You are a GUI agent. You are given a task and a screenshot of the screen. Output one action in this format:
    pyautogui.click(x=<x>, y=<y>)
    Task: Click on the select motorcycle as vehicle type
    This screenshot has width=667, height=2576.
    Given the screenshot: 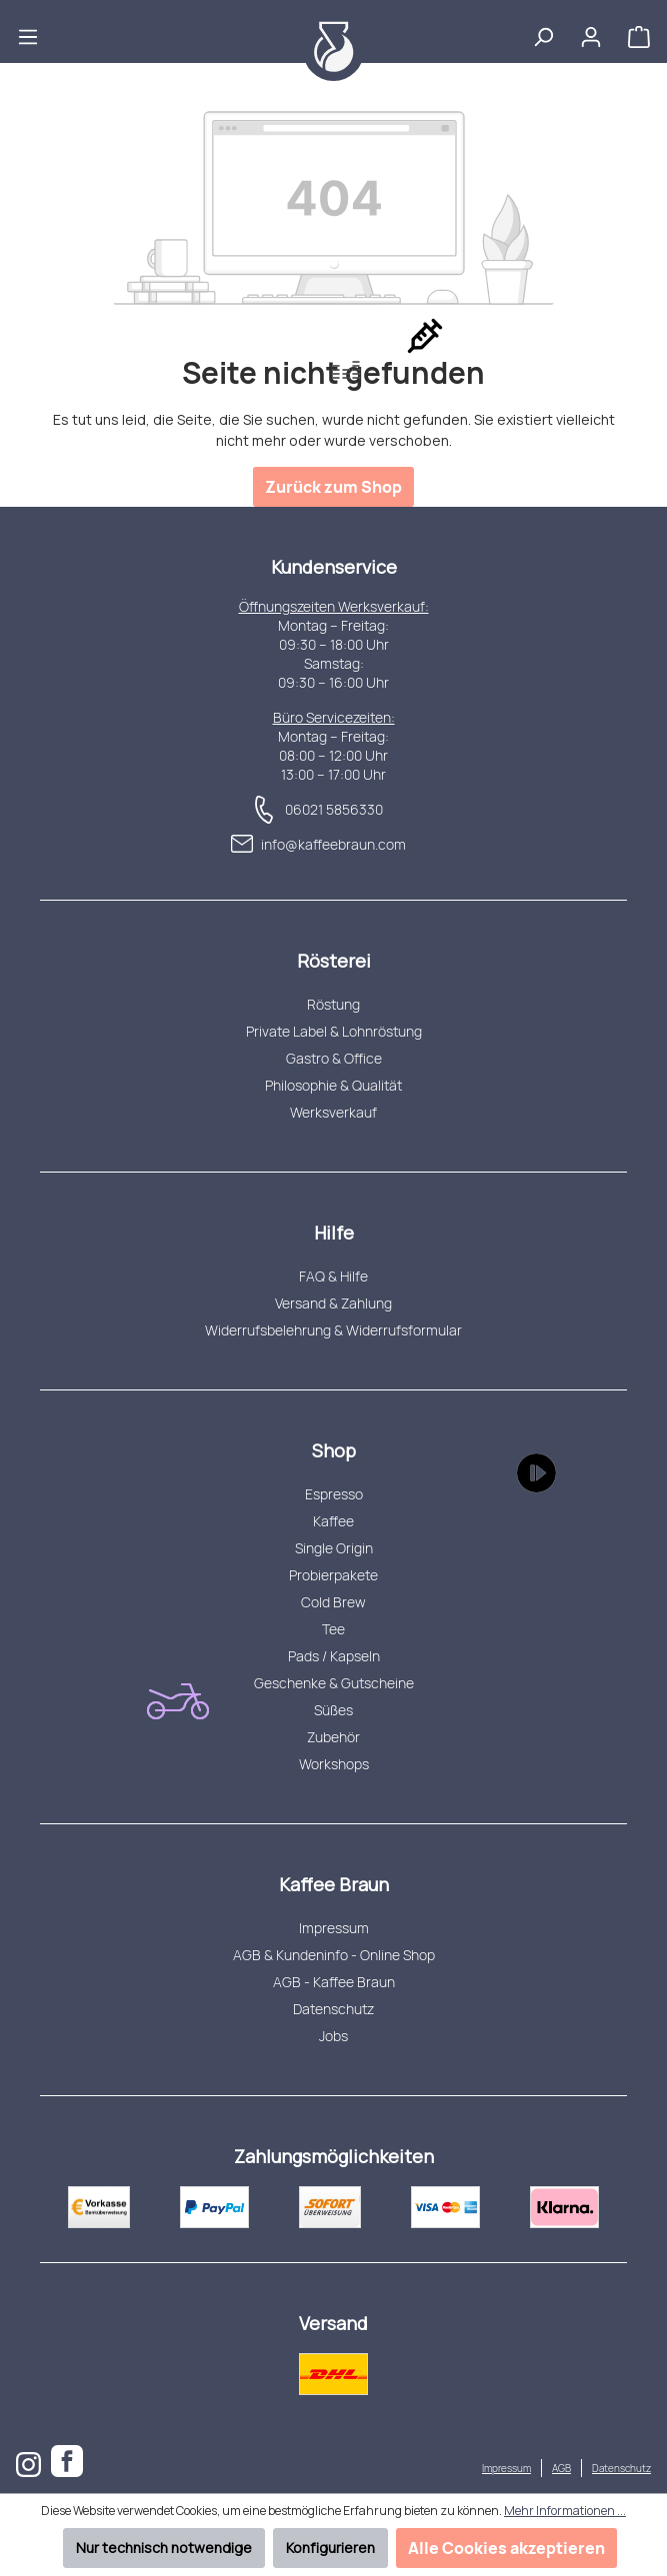 What is the action you would take?
    pyautogui.click(x=178, y=1702)
    